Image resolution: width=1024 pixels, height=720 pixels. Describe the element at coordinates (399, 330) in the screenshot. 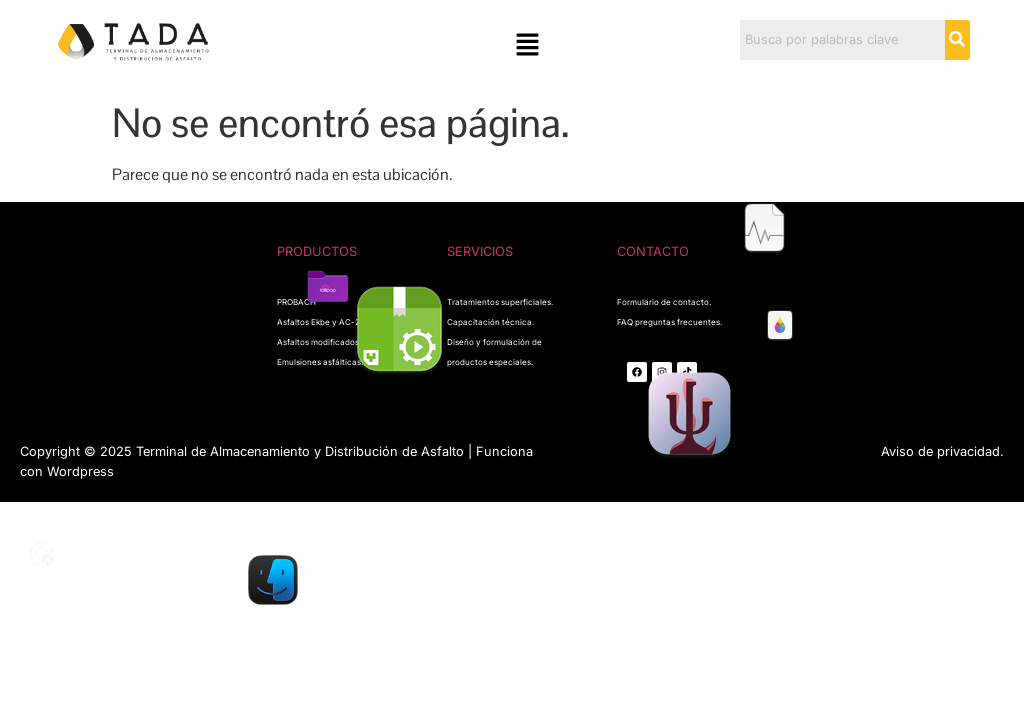

I see `manage software packages and installations` at that location.